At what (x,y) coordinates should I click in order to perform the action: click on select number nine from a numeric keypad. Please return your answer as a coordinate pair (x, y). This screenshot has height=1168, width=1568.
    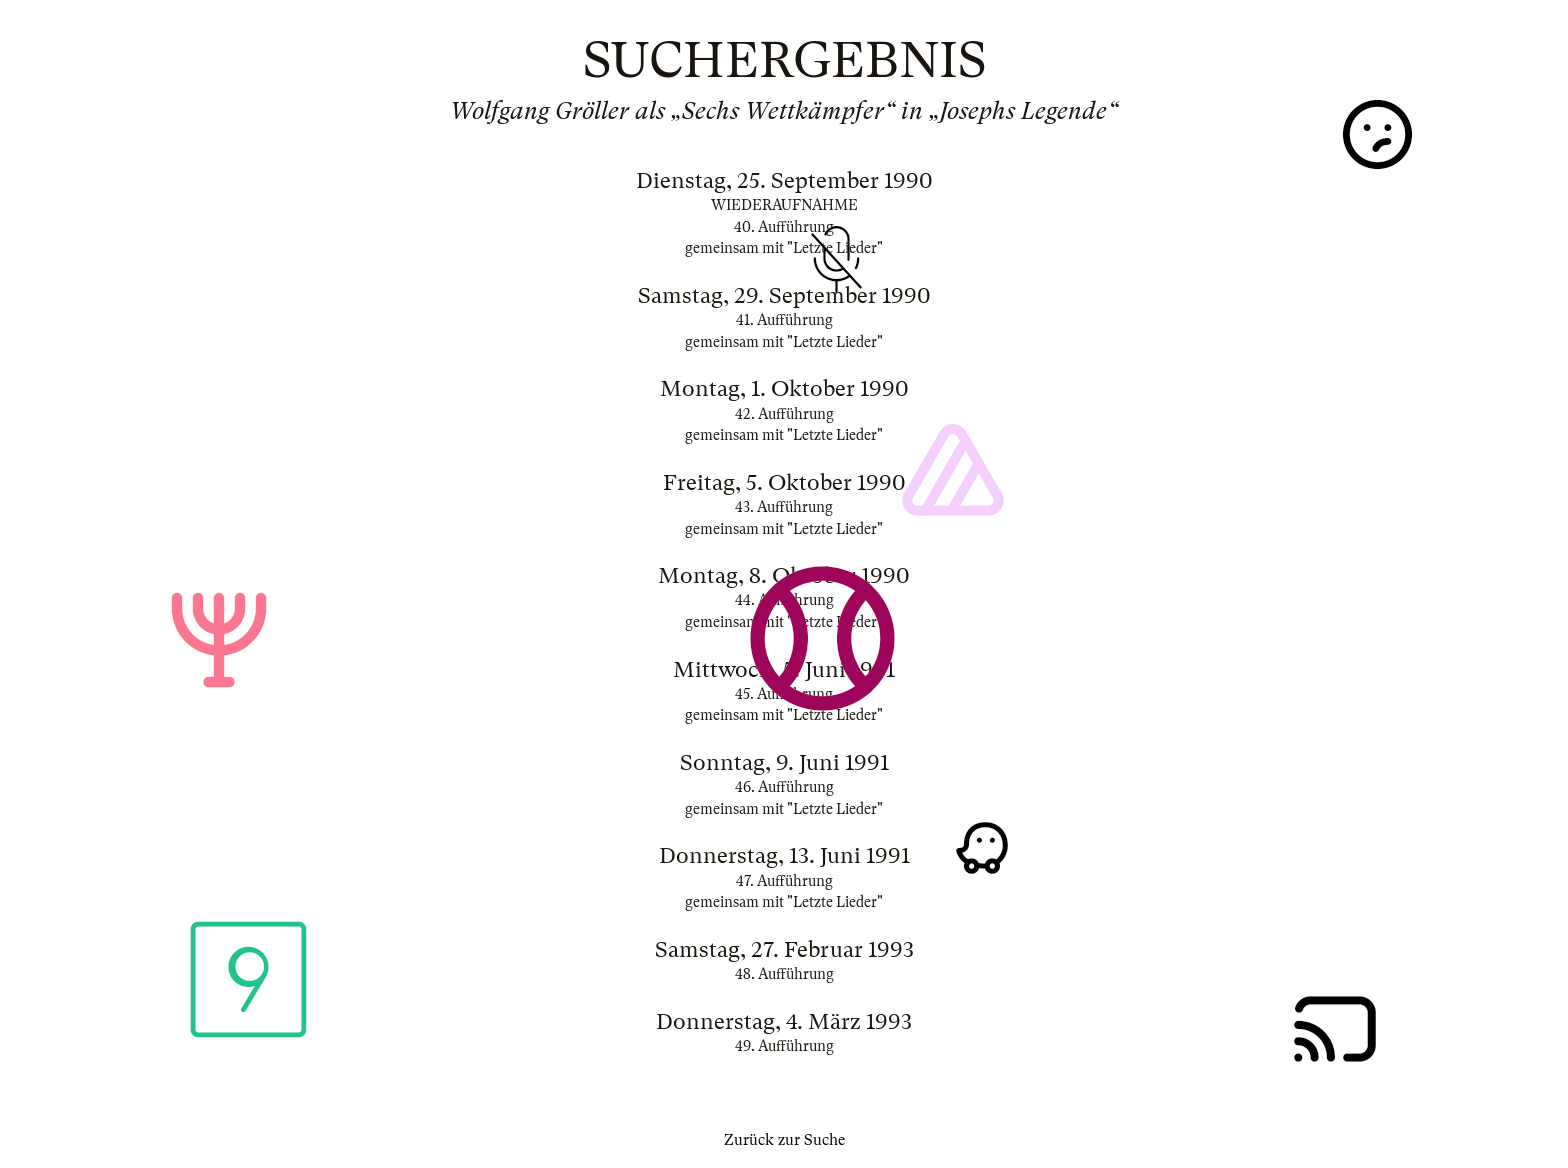
    Looking at the image, I should click on (248, 979).